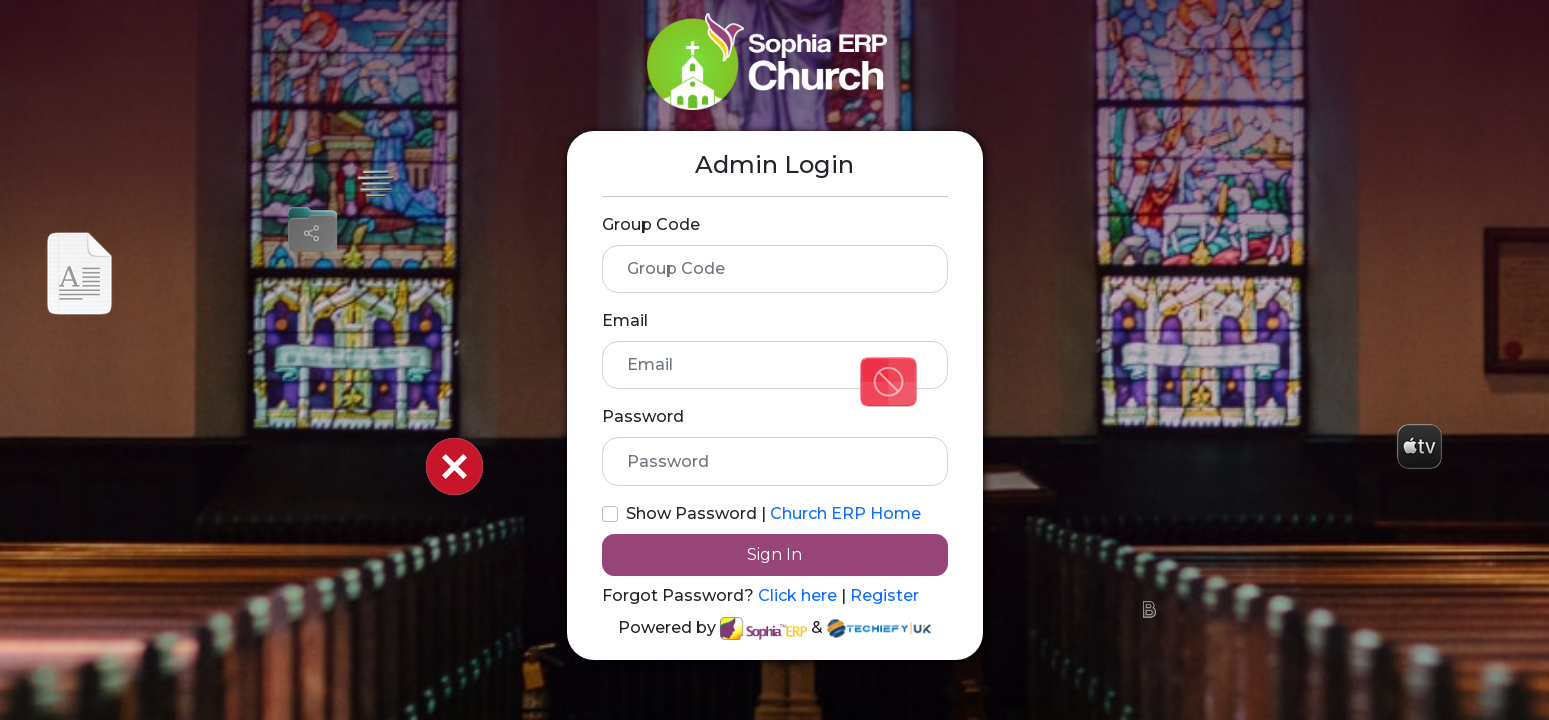  I want to click on stop or cancel the current action, so click(454, 466).